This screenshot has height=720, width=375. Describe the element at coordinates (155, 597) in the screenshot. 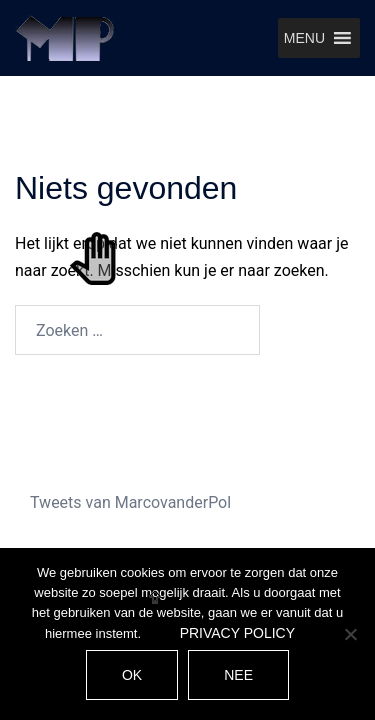

I see `upload a file or document` at that location.